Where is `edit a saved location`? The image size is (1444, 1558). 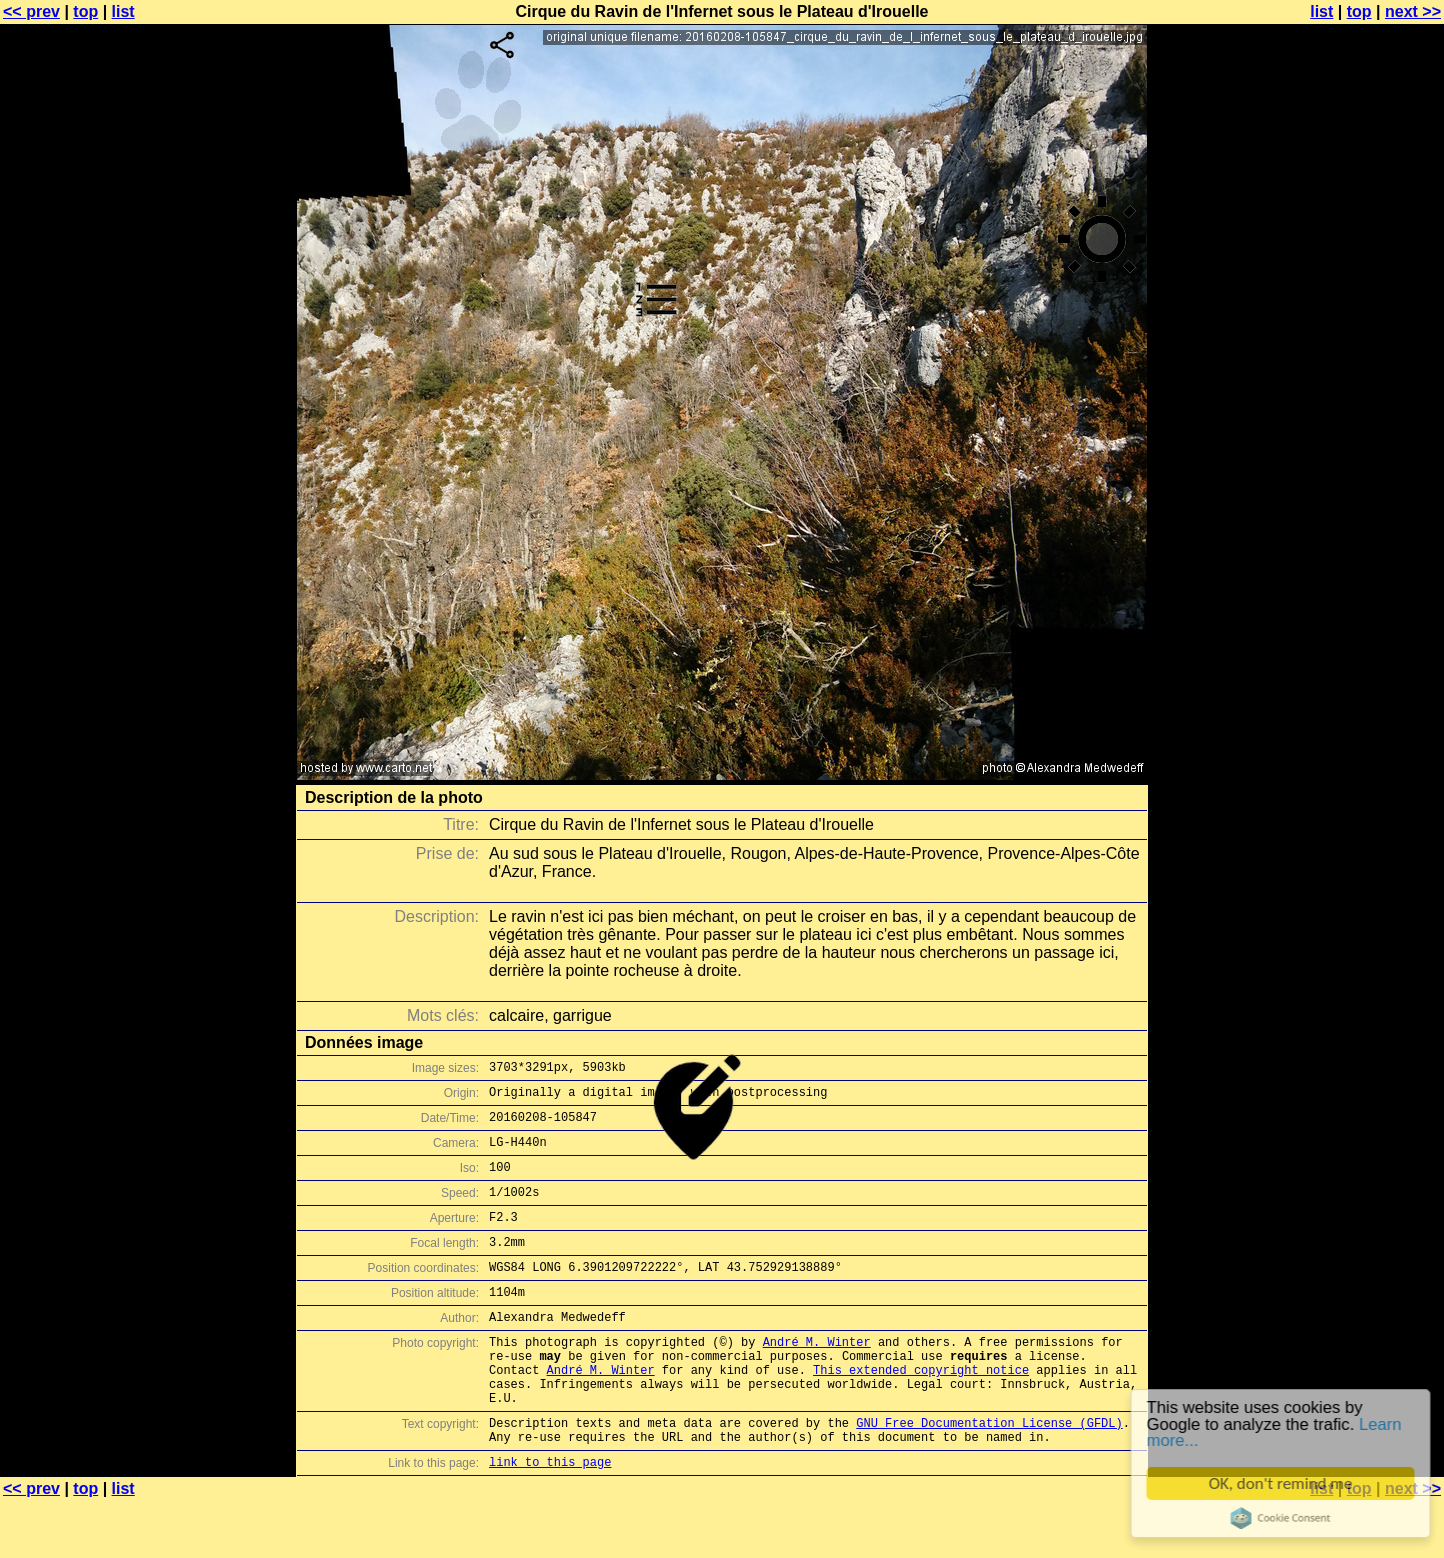
edit a saved location is located at coordinates (693, 1111).